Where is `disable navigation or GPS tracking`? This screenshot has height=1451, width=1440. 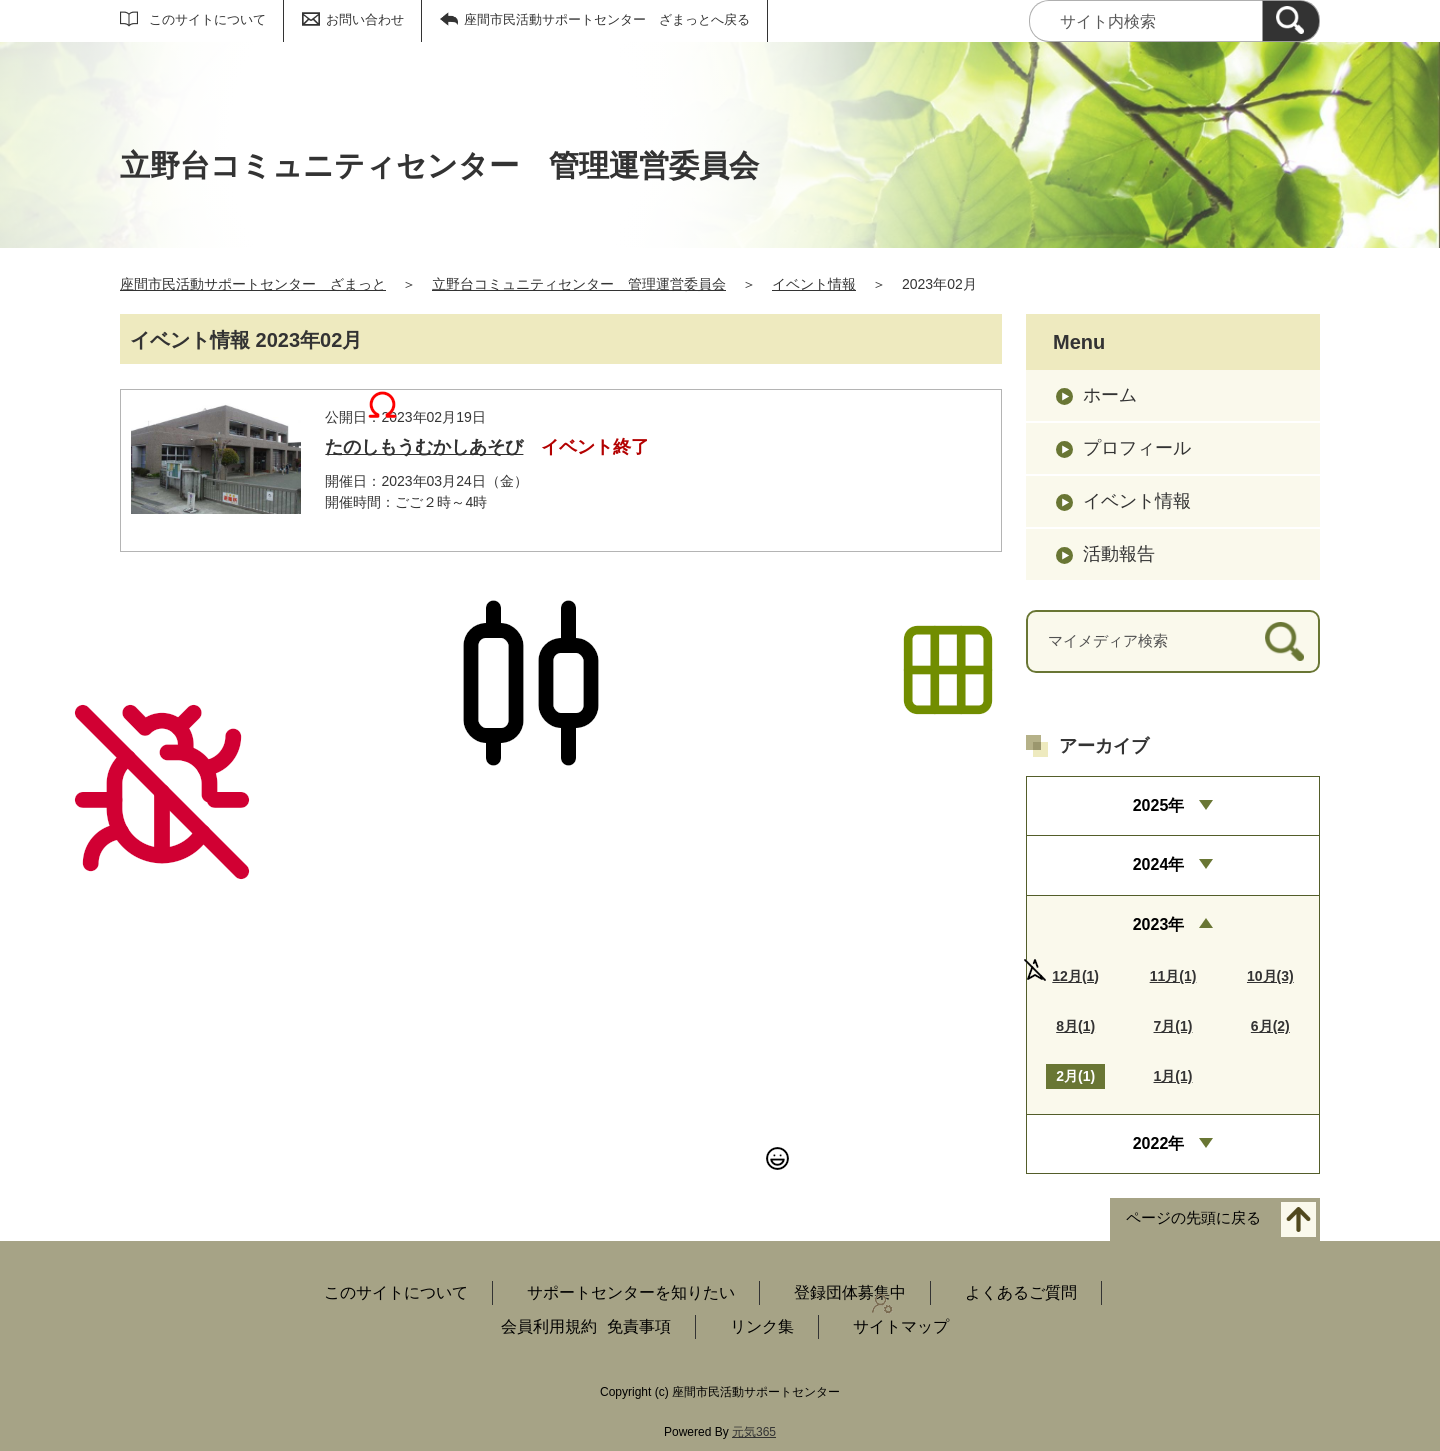 disable navigation or GPS tracking is located at coordinates (1035, 970).